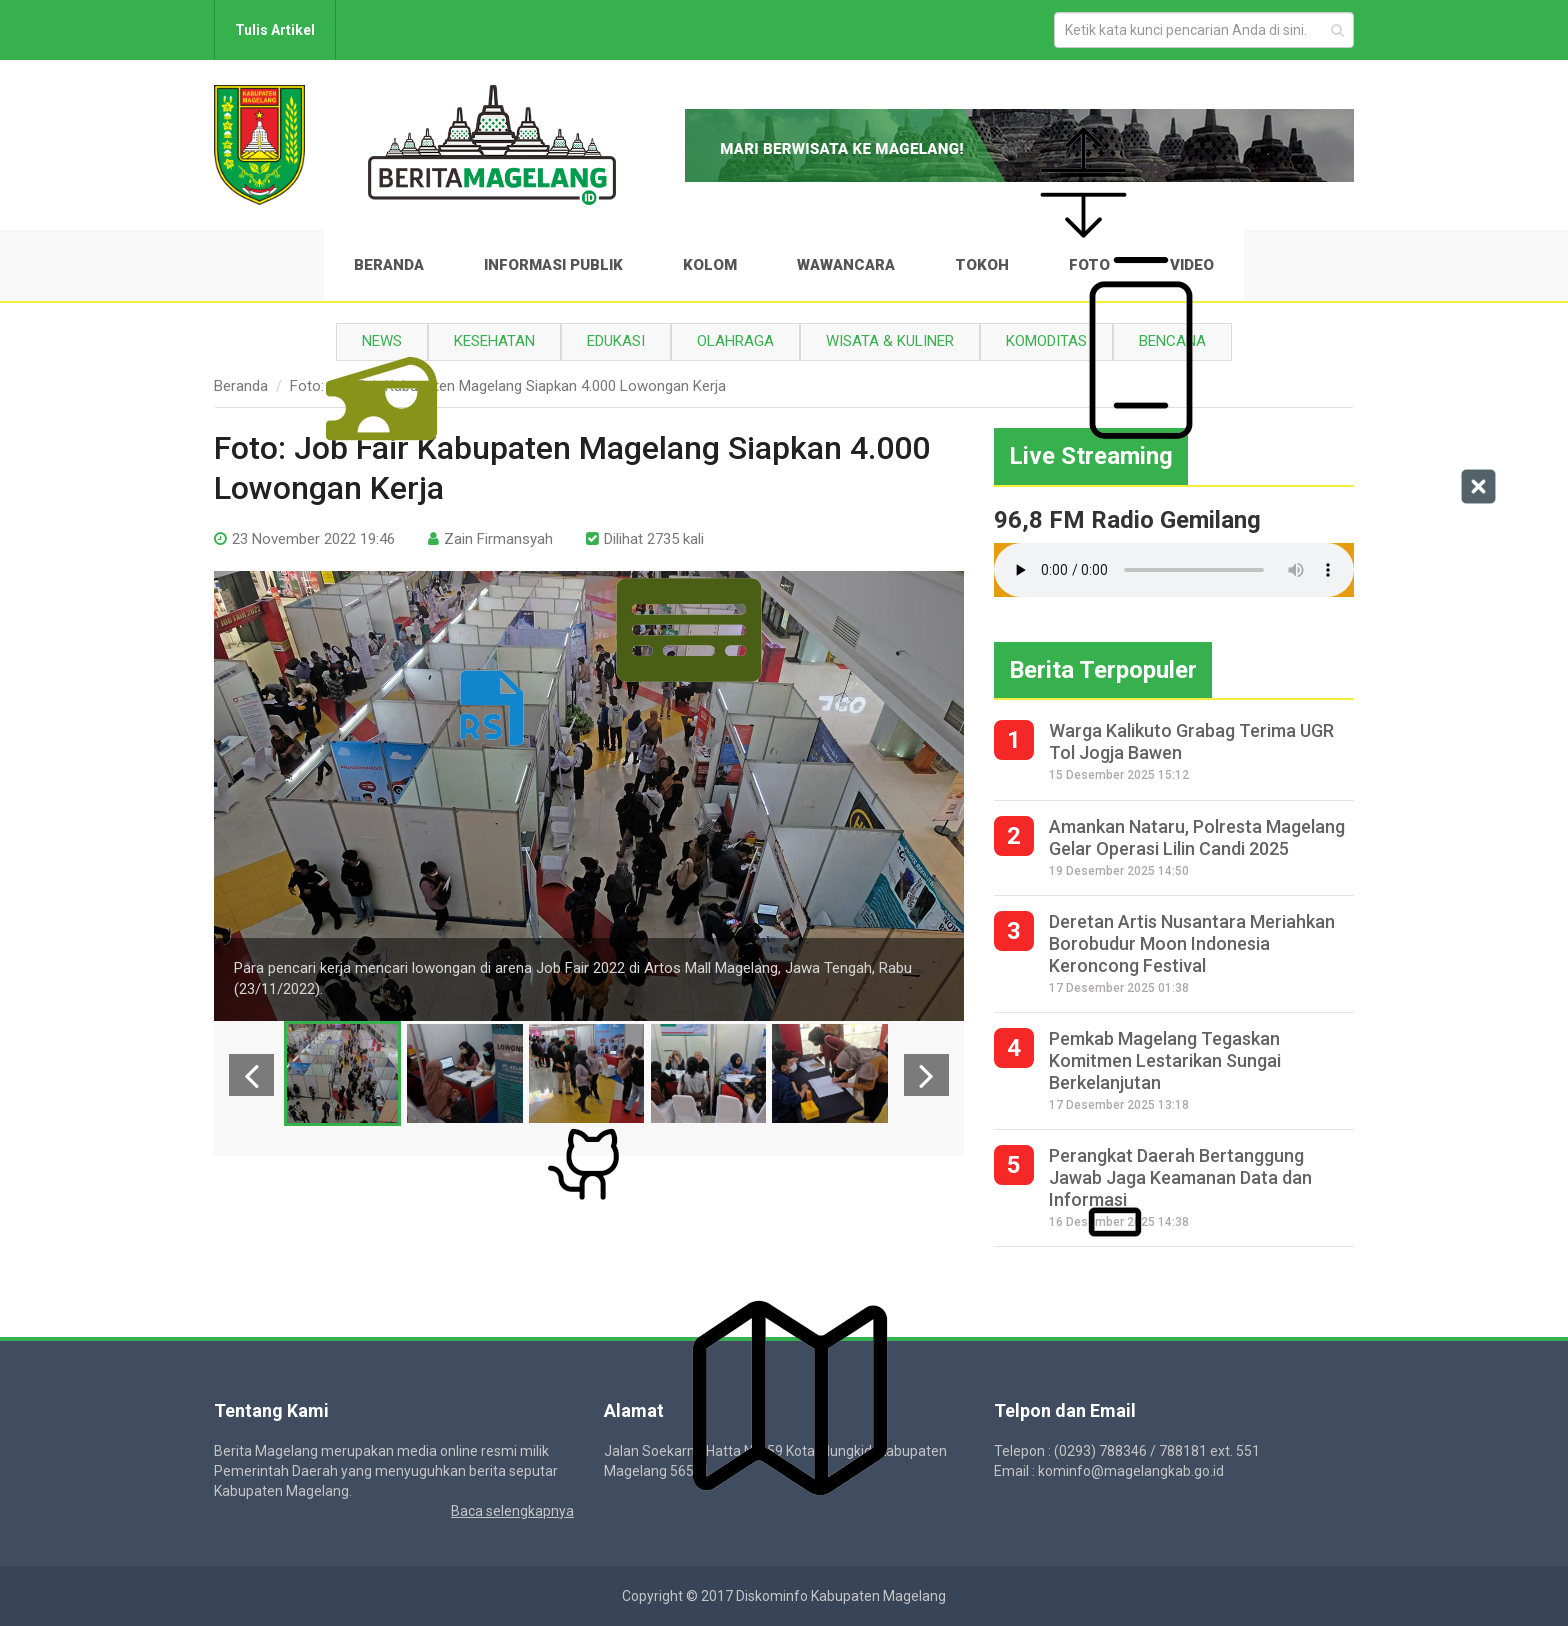 The image size is (1568, 1626). What do you see at coordinates (381, 404) in the screenshot?
I see `indicates dairy or cheese-related content` at bounding box center [381, 404].